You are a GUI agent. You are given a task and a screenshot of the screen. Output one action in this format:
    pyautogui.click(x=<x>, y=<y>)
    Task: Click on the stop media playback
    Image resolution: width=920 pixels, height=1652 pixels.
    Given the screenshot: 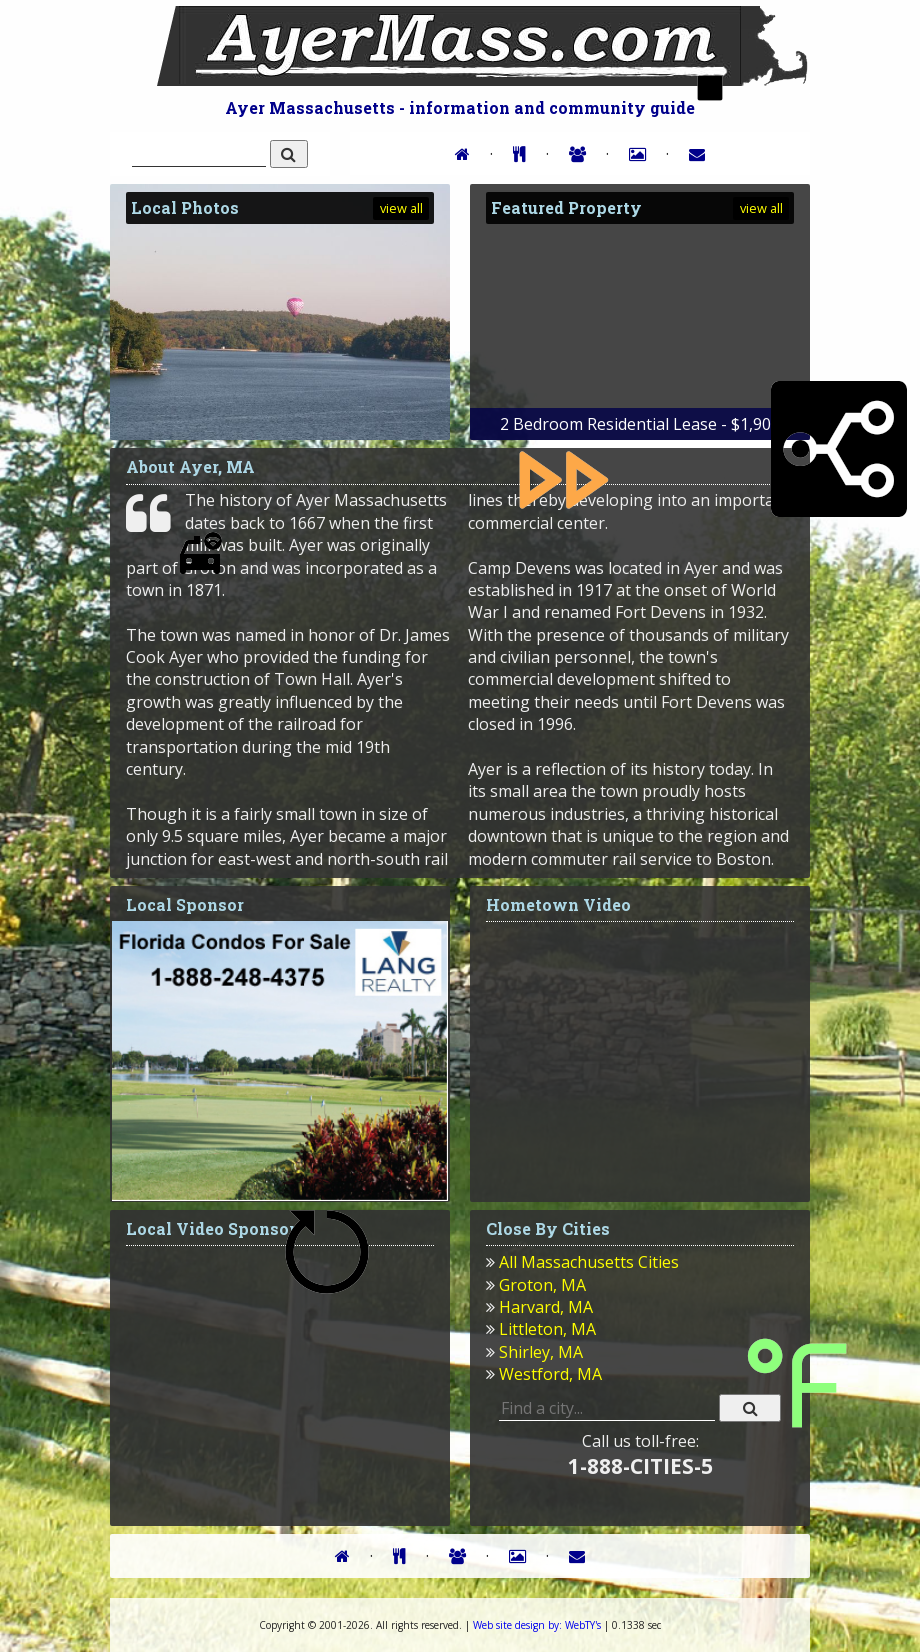 What is the action you would take?
    pyautogui.click(x=710, y=88)
    